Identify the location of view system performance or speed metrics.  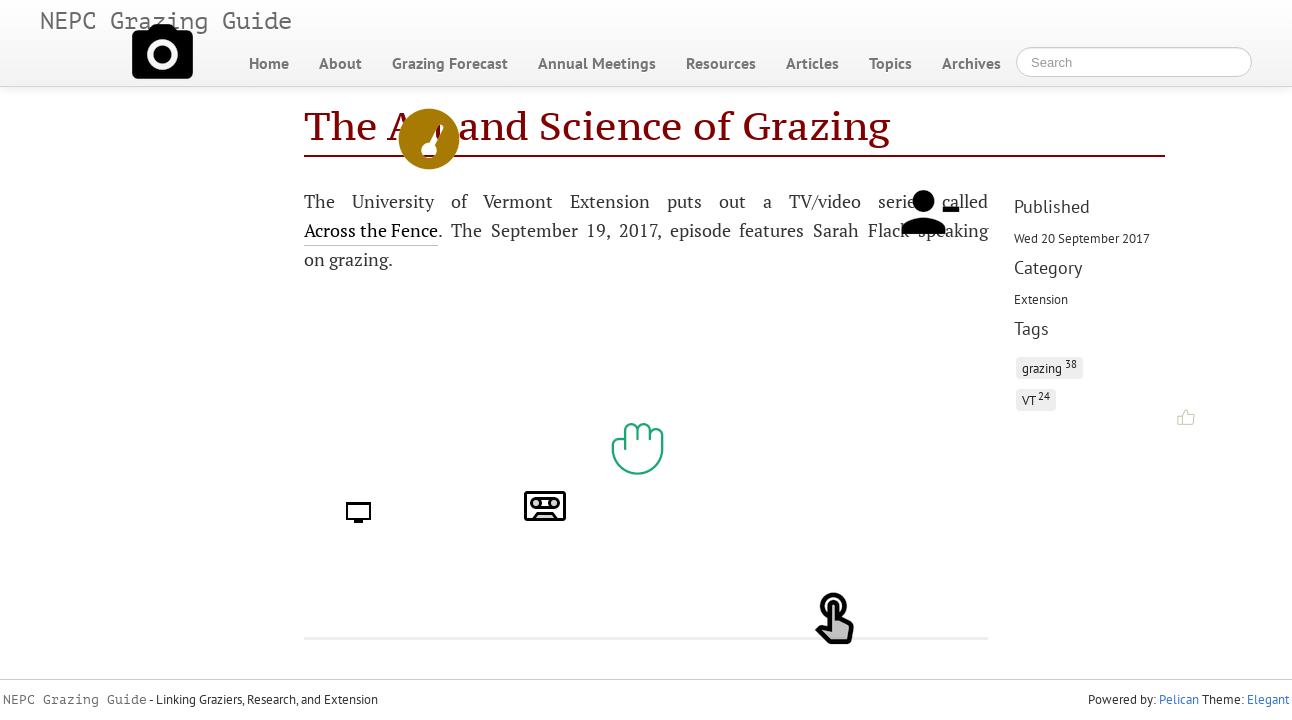
(429, 139).